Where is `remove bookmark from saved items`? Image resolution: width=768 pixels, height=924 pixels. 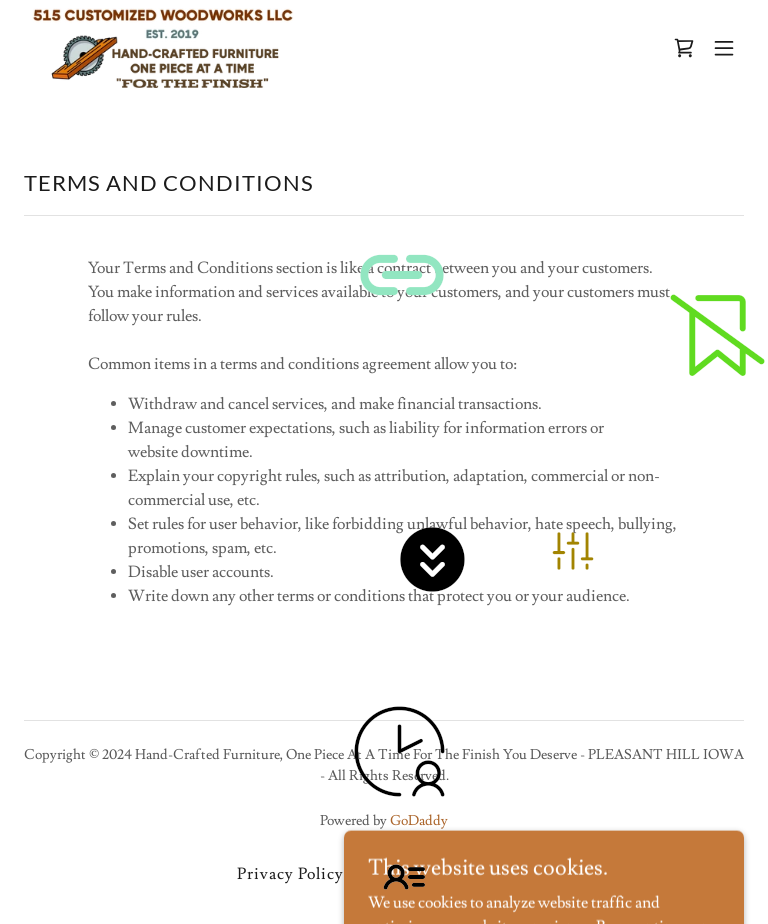
remove bookmark from saved items is located at coordinates (717, 335).